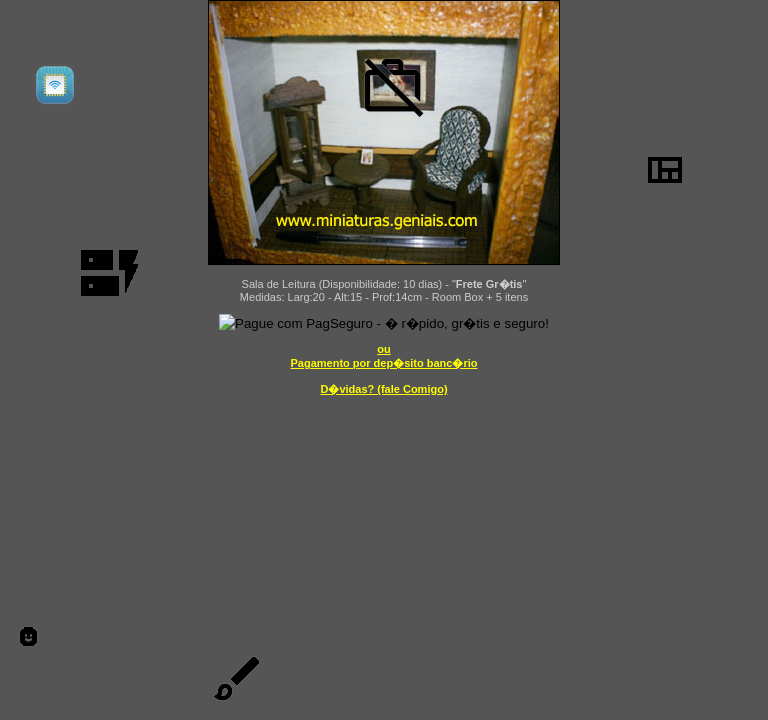 Image resolution: width=768 pixels, height=720 pixels. Describe the element at coordinates (392, 86) in the screenshot. I see `work mode disabled or unavailable` at that location.